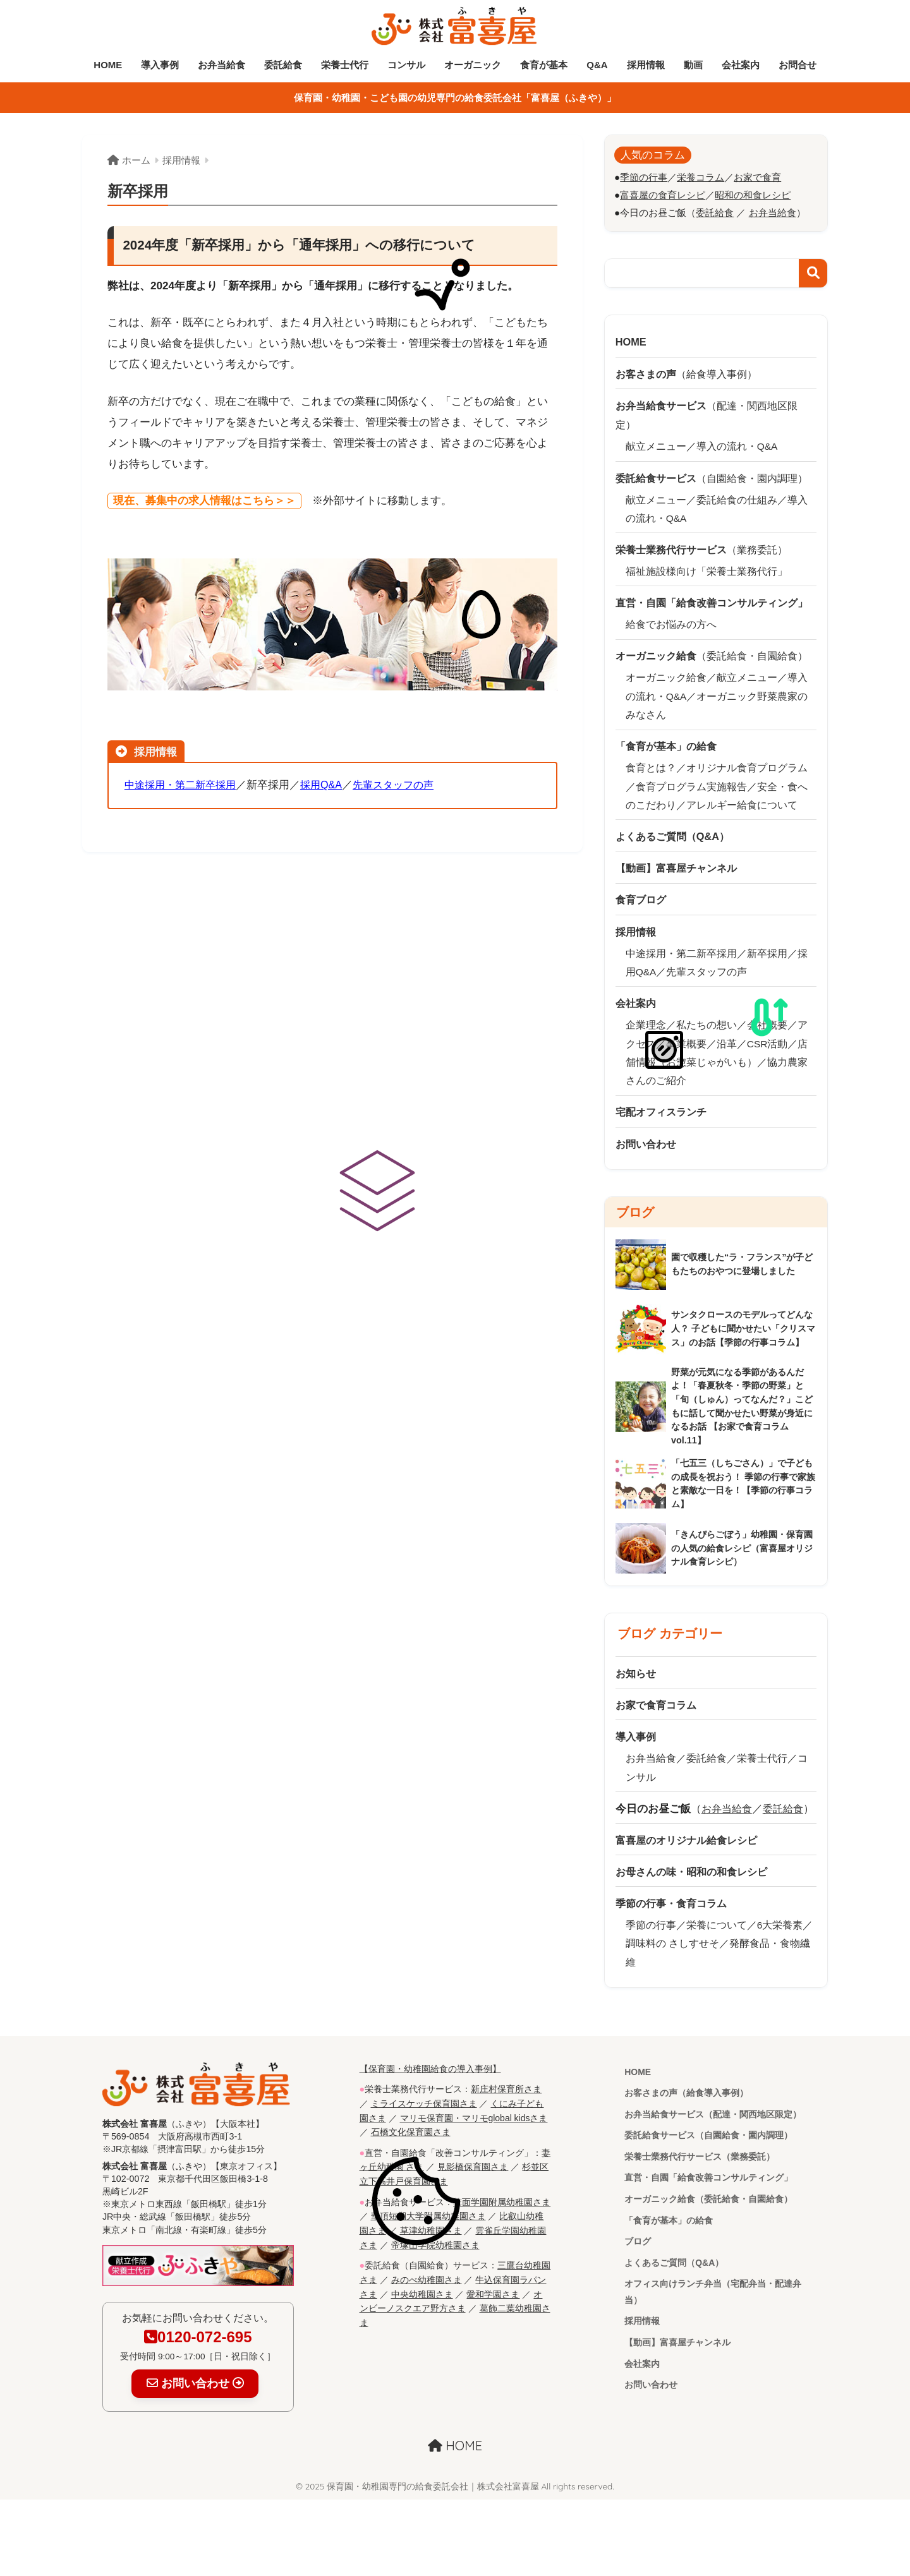  Describe the element at coordinates (481, 614) in the screenshot. I see `indicates egg or egg-containing ingredients in food items` at that location.